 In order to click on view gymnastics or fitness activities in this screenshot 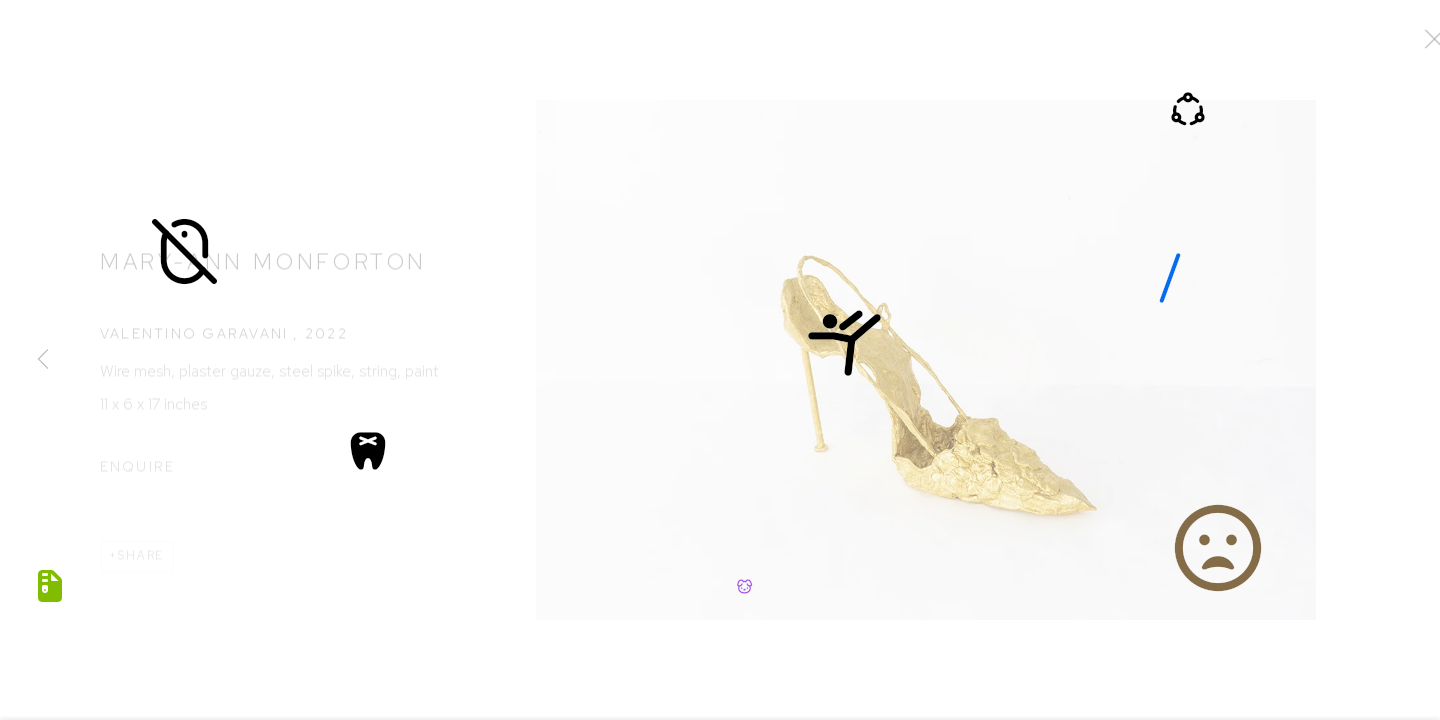, I will do `click(844, 339)`.